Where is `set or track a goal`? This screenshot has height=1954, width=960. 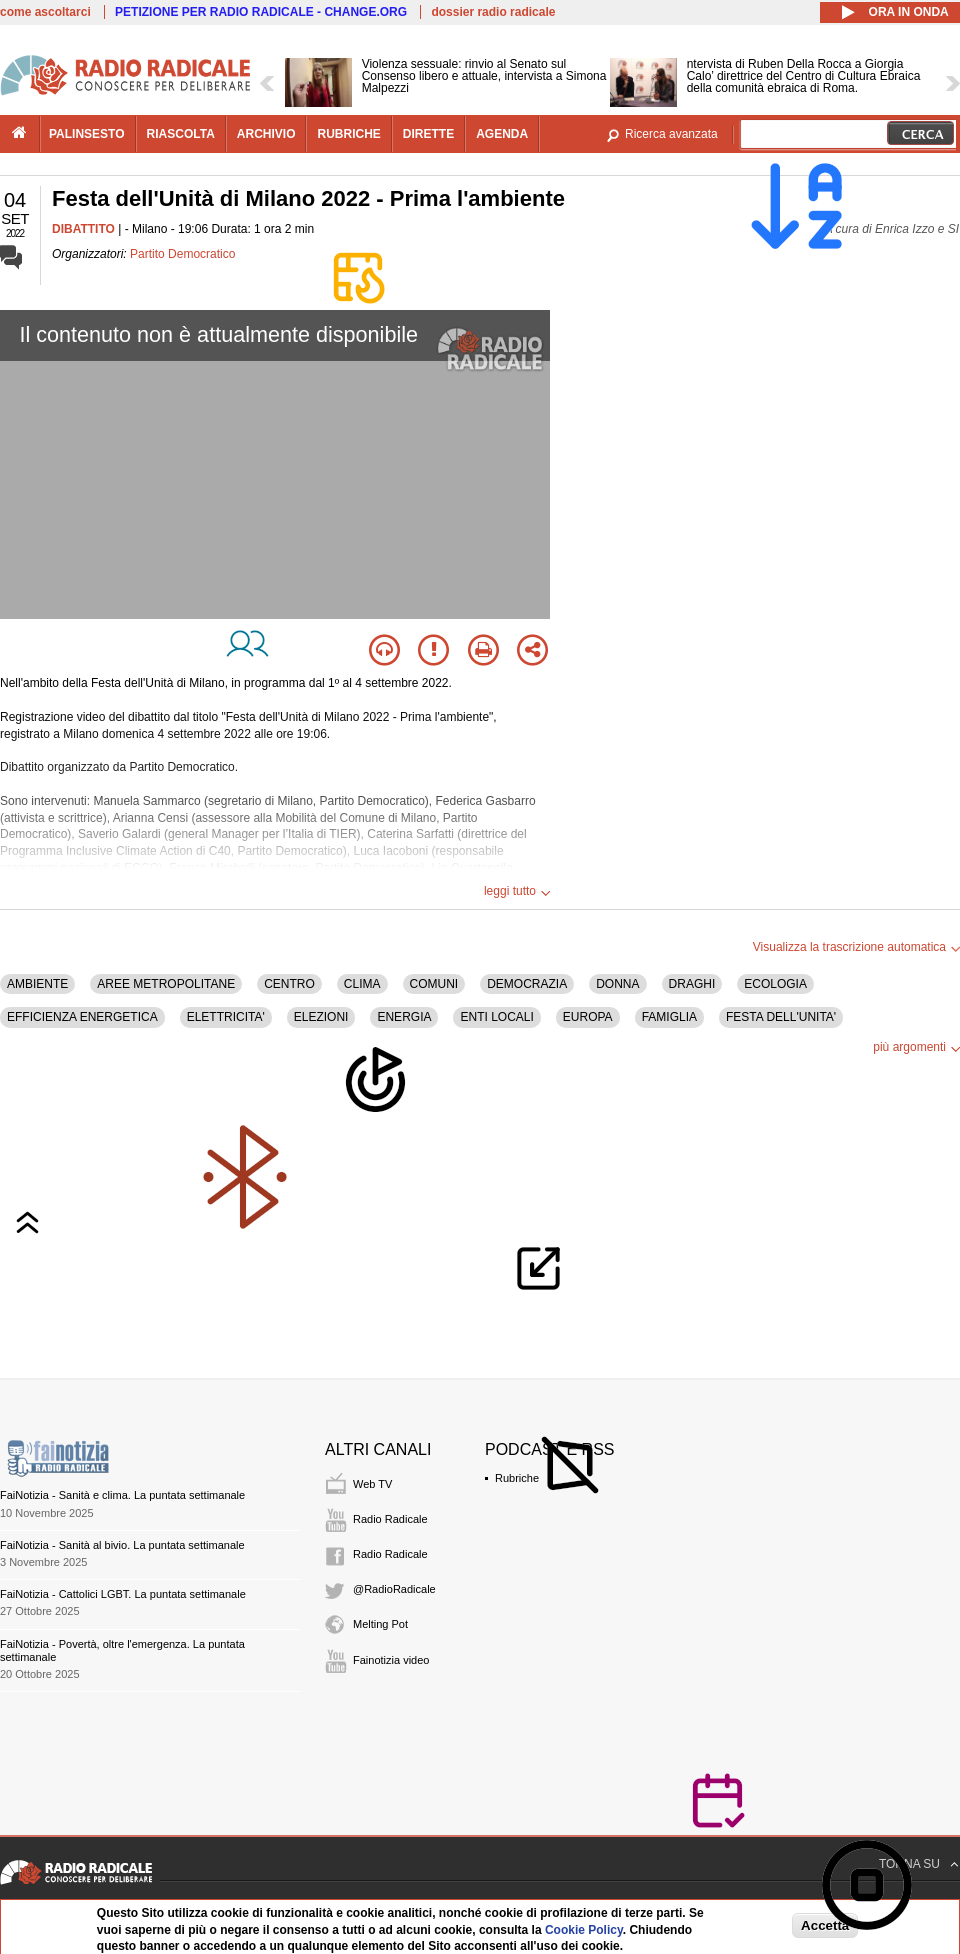
set or track a goal is located at coordinates (375, 1079).